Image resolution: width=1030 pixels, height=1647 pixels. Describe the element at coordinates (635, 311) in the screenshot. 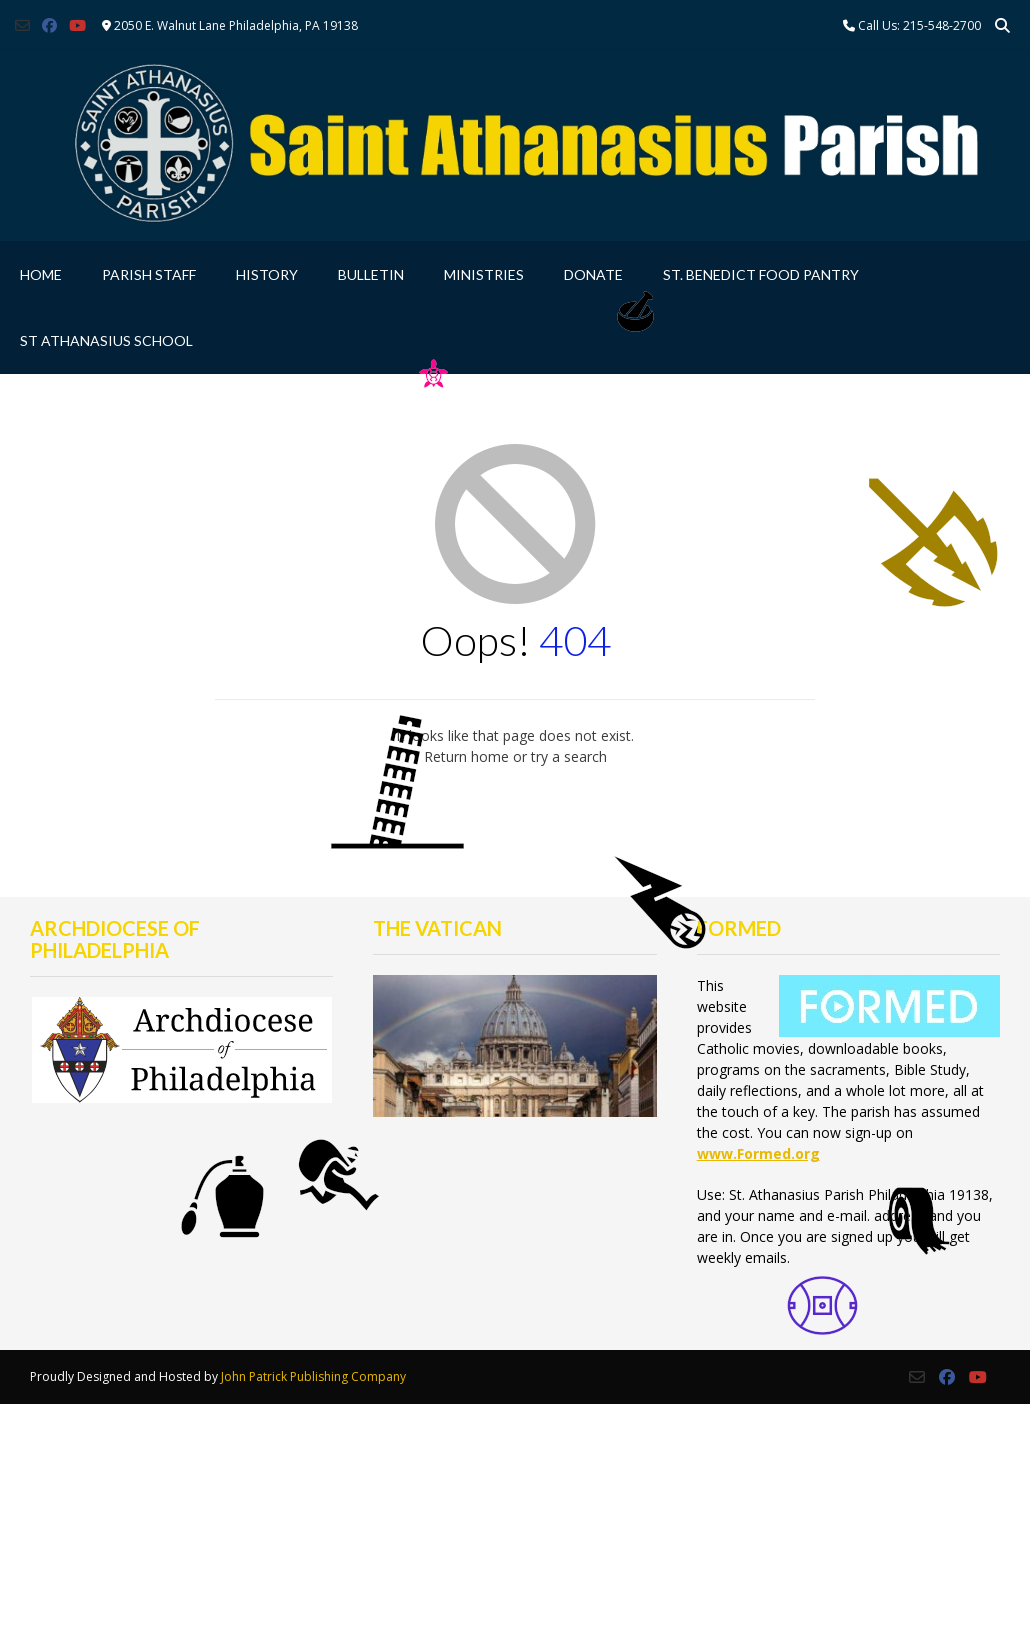

I see `access pharmacy or medication features` at that location.